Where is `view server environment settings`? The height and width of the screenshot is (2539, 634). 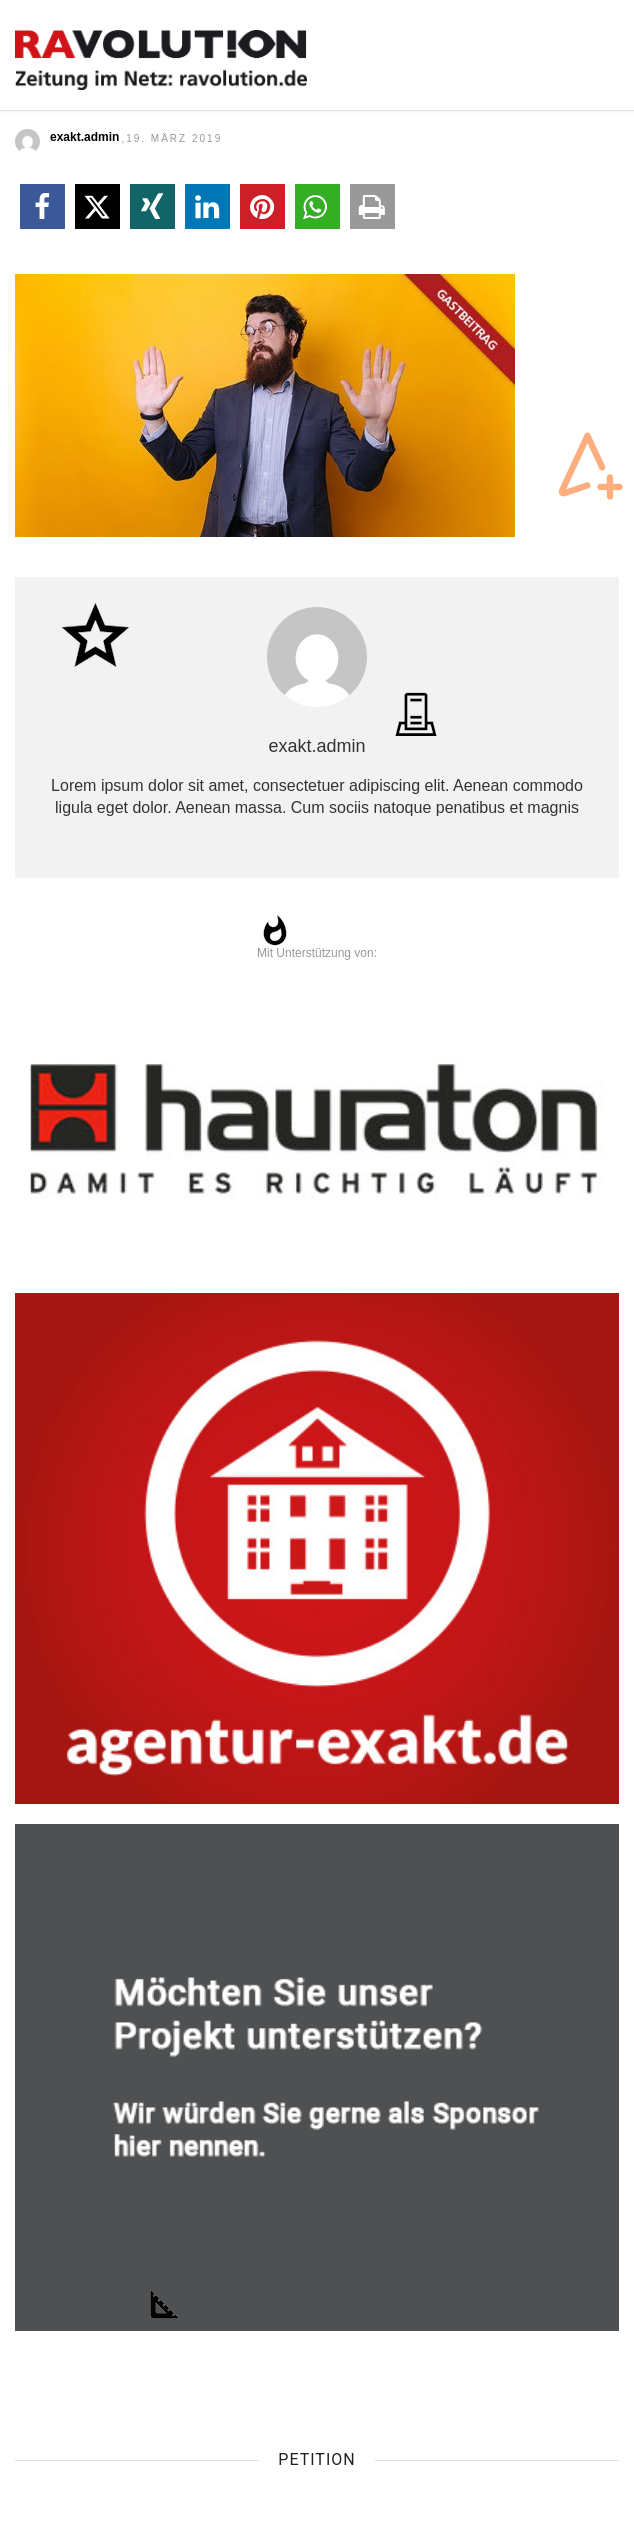 view server environment settings is located at coordinates (416, 713).